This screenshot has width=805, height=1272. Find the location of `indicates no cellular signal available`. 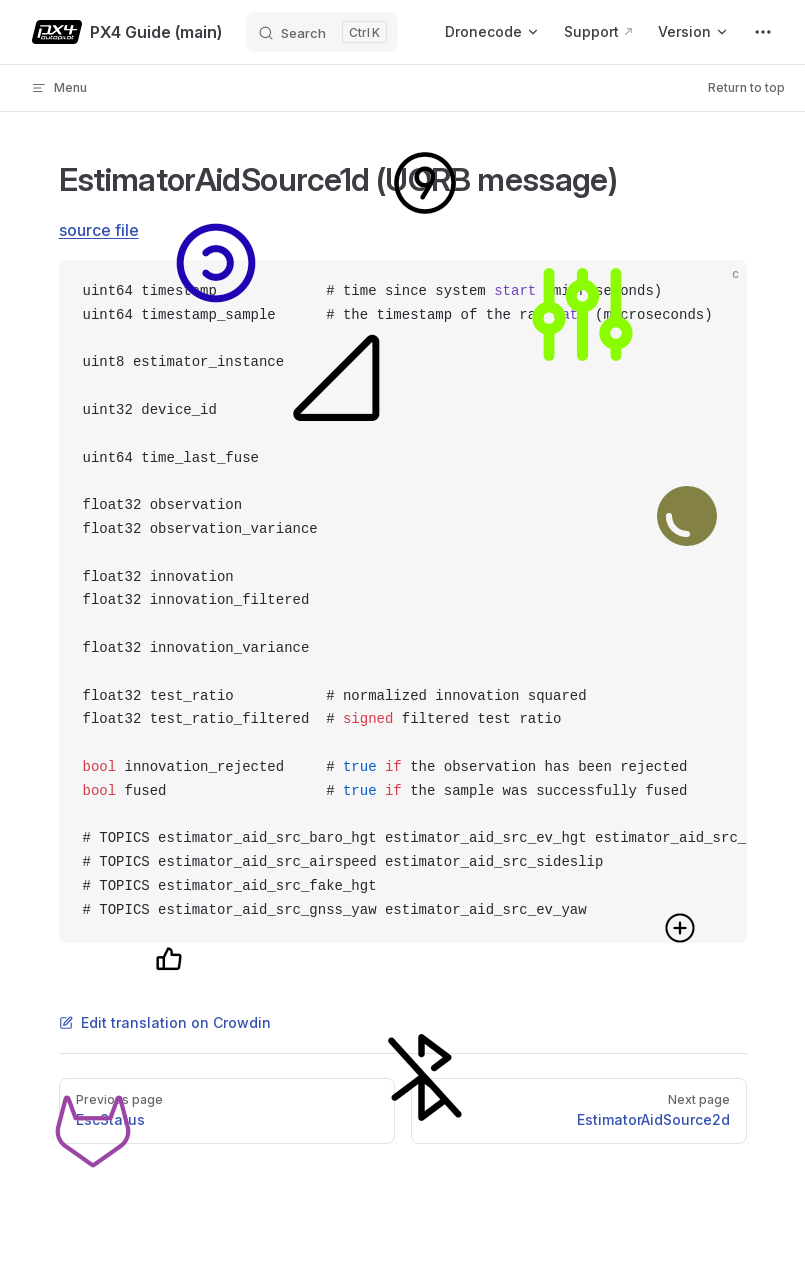

indicates no cellular signal available is located at coordinates (343, 381).